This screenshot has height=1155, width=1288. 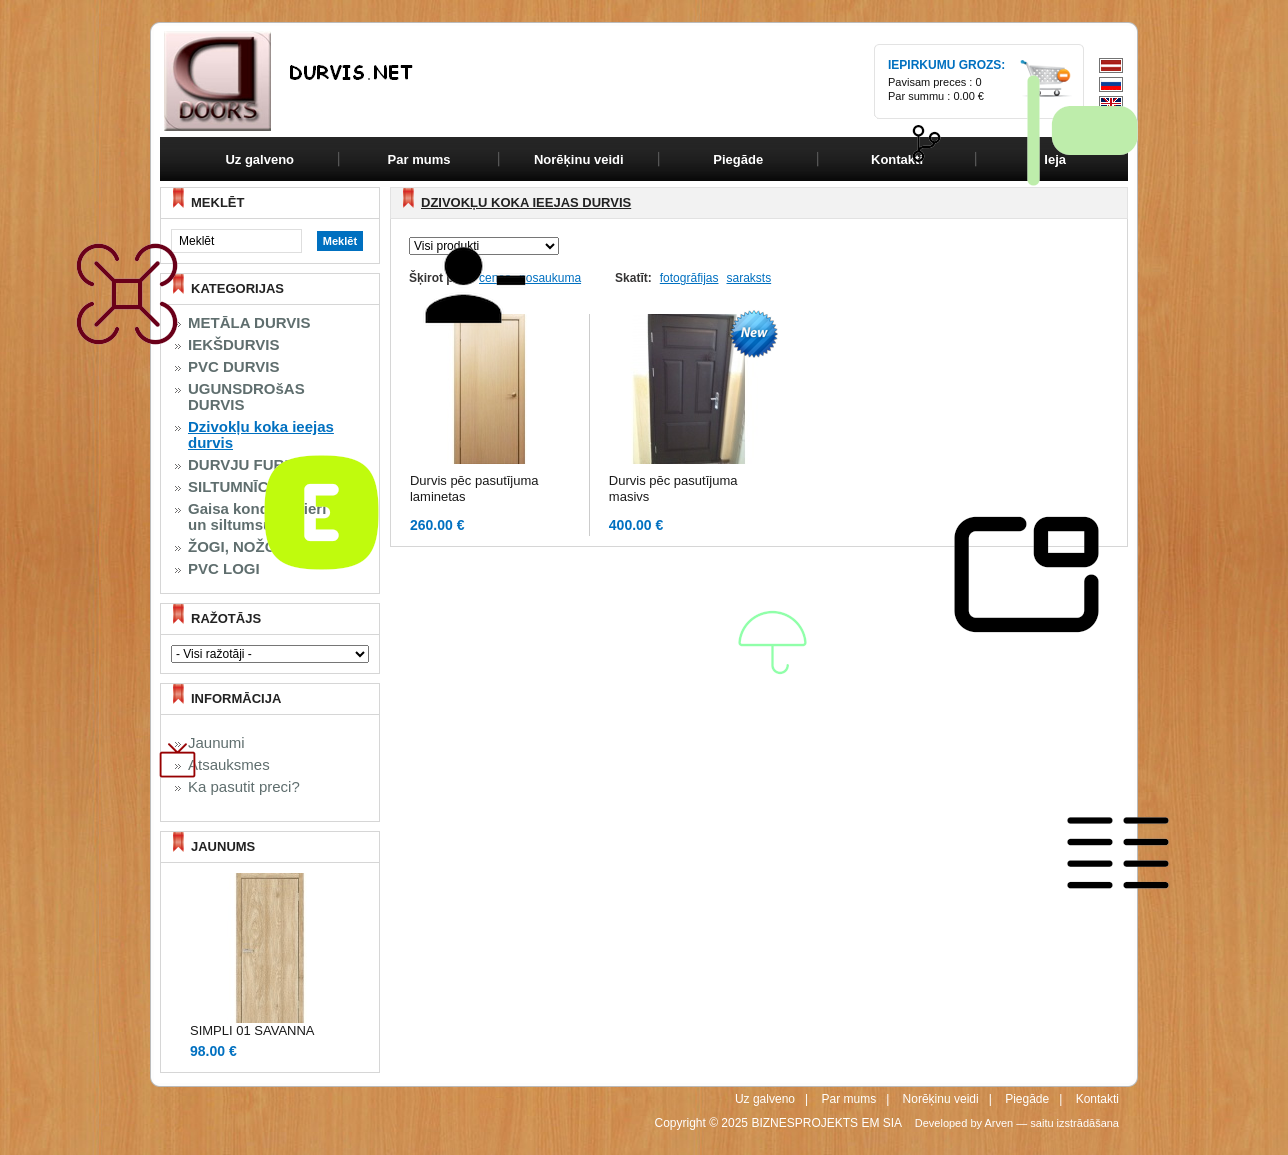 I want to click on access drone controls, so click(x=127, y=294).